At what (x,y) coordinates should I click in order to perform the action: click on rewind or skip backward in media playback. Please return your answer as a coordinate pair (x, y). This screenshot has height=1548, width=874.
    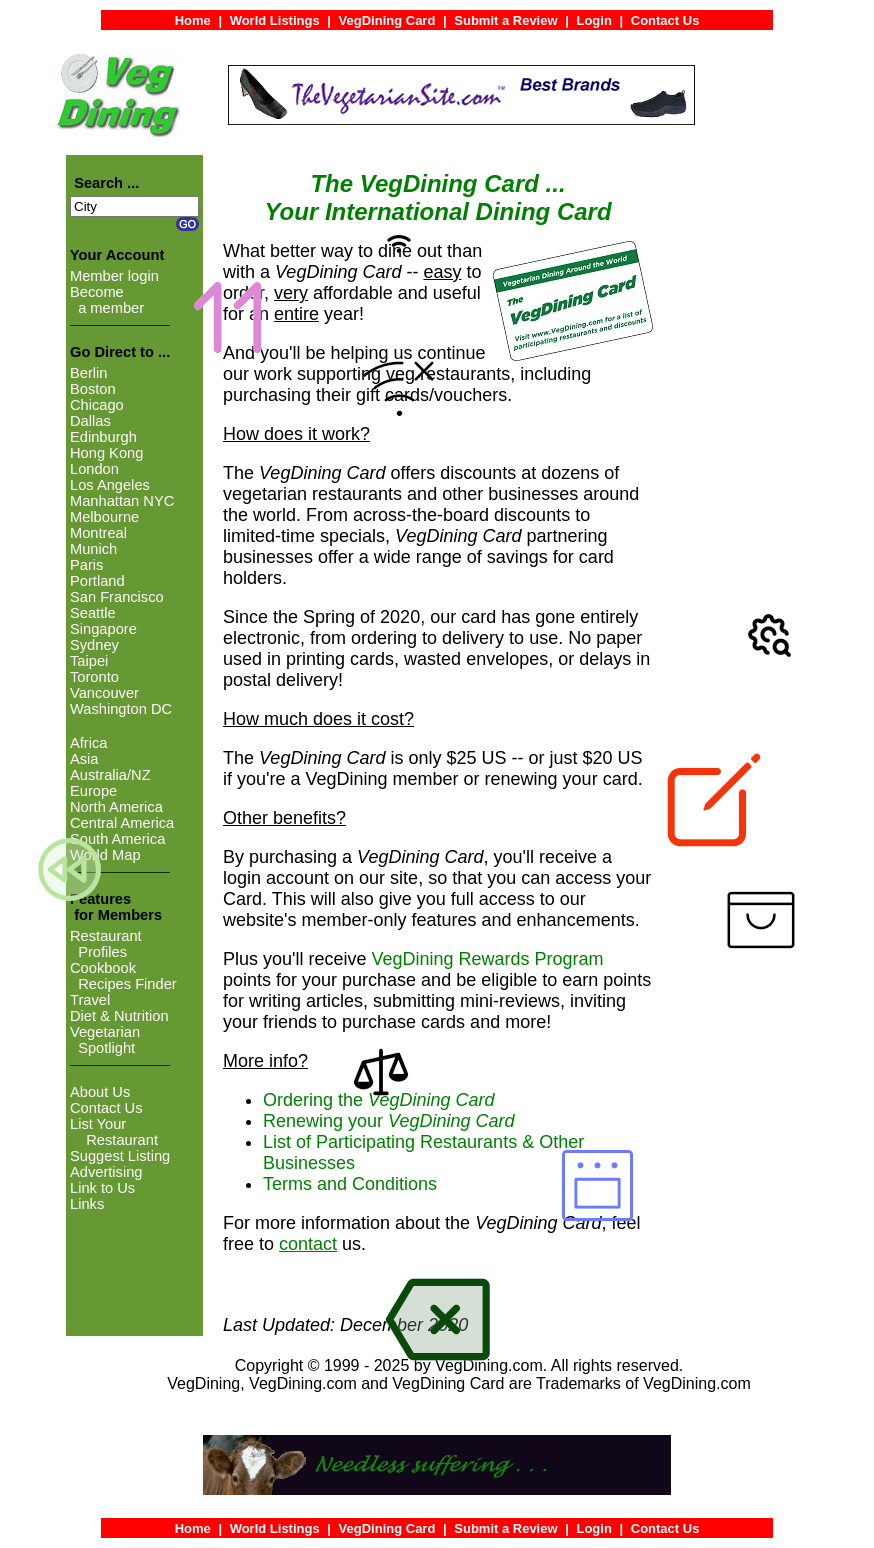
    Looking at the image, I should click on (69, 869).